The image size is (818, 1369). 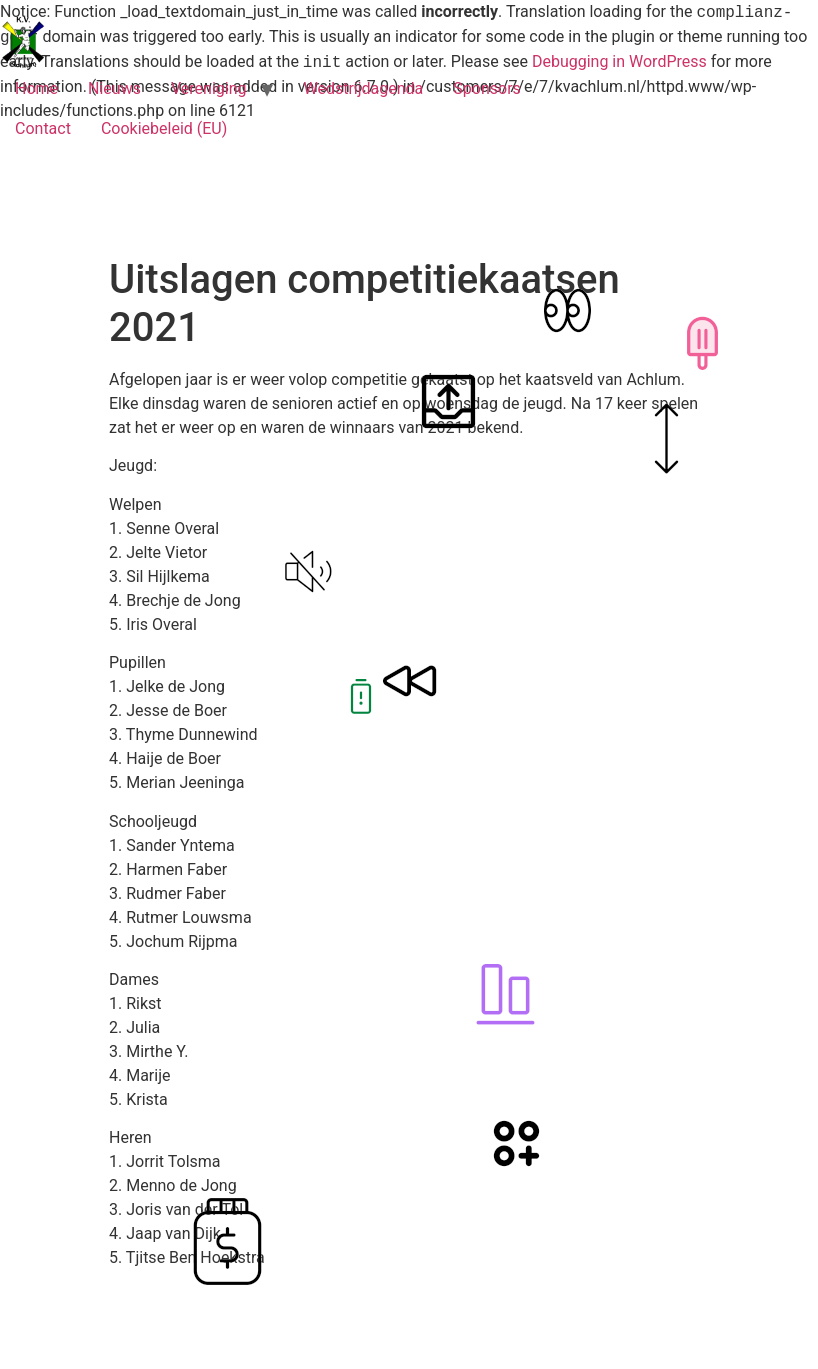 I want to click on view who has seen your content, so click(x=567, y=310).